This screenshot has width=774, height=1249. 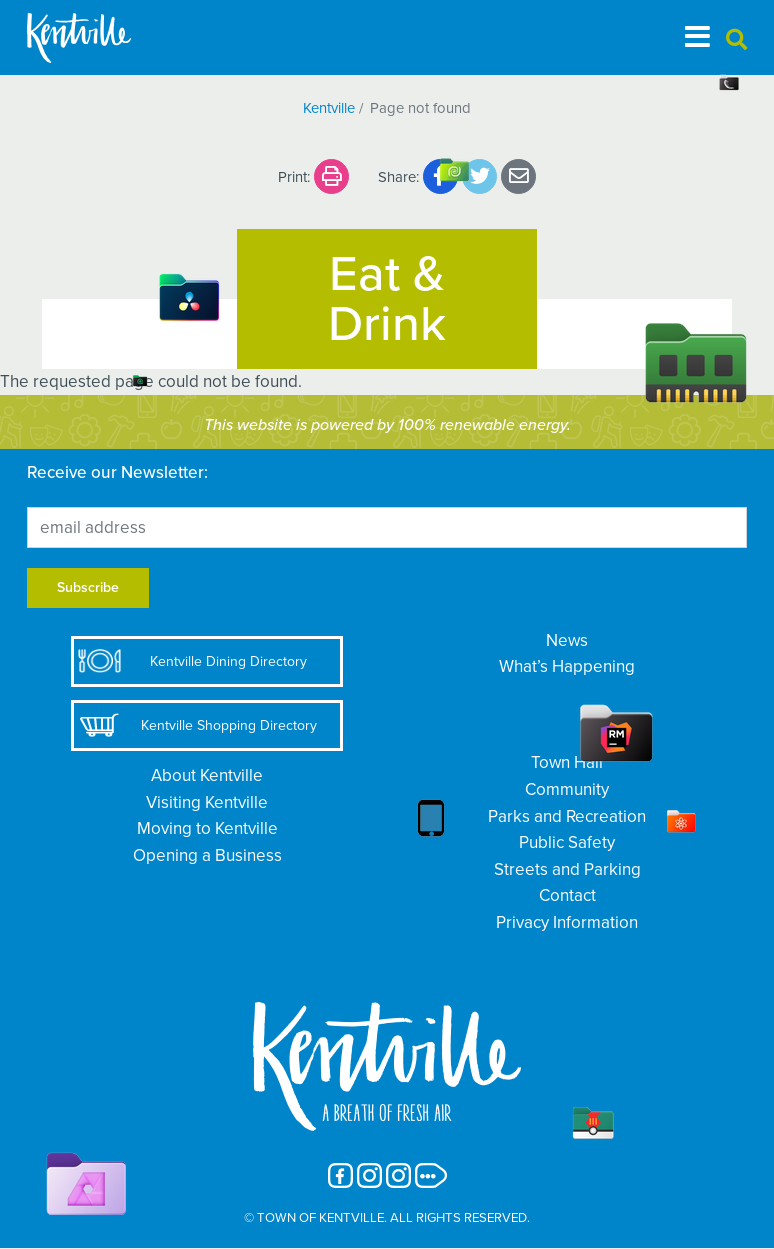 I want to click on open affinity photo project files folder, so click(x=86, y=1186).